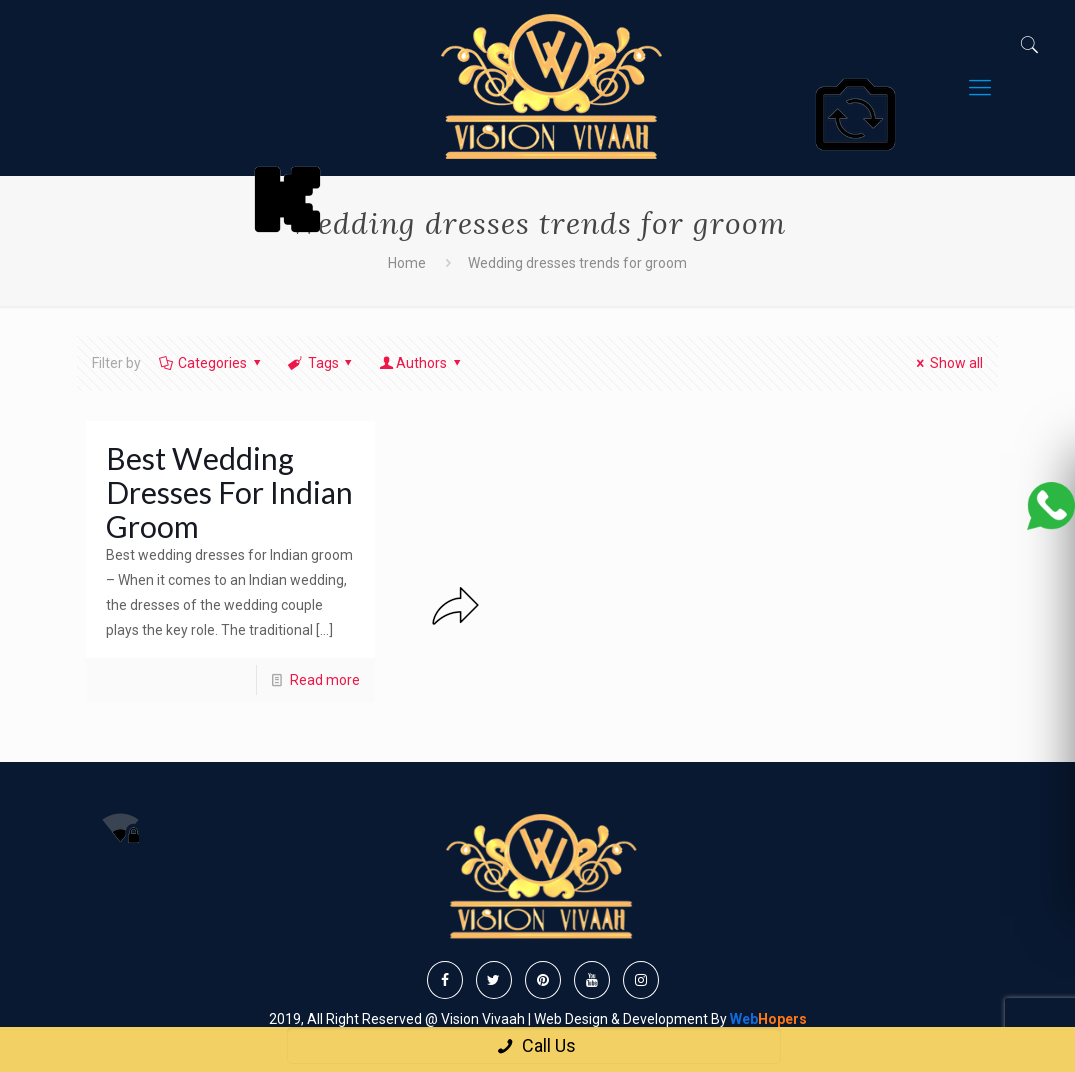 Image resolution: width=1075 pixels, height=1072 pixels. What do you see at coordinates (855, 114) in the screenshot?
I see `switch between front and rear camera` at bounding box center [855, 114].